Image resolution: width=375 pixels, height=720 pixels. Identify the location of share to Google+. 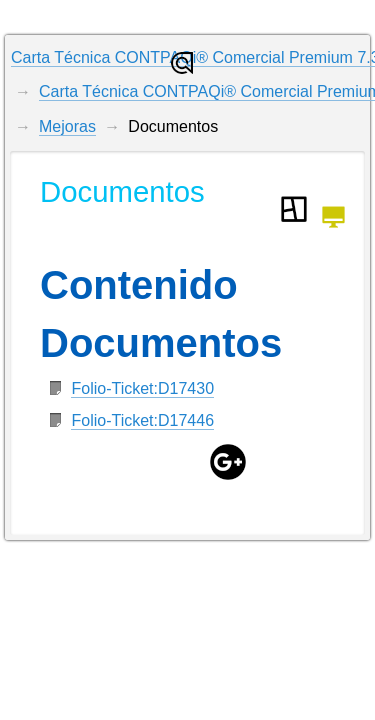
(228, 462).